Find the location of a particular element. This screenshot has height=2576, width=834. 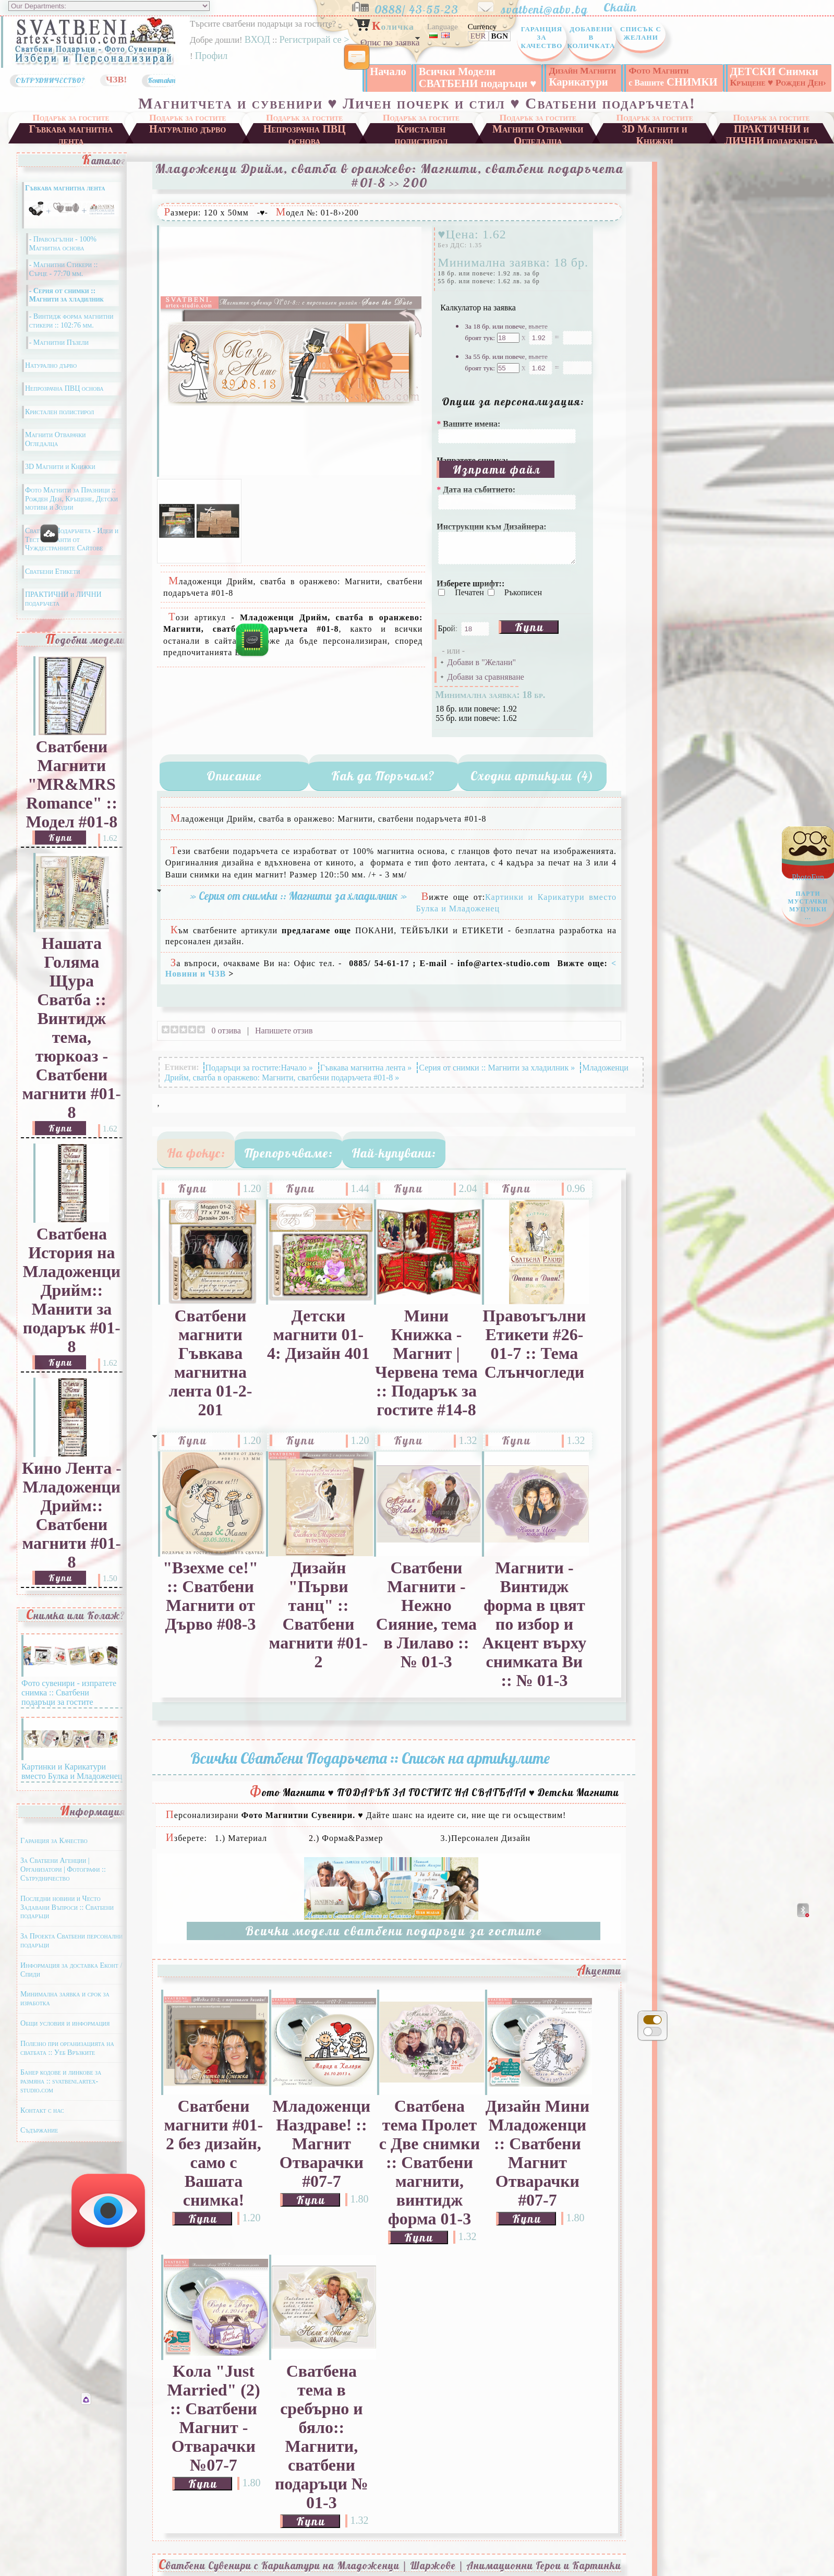

meson build system configuration file is located at coordinates (86, 2399).